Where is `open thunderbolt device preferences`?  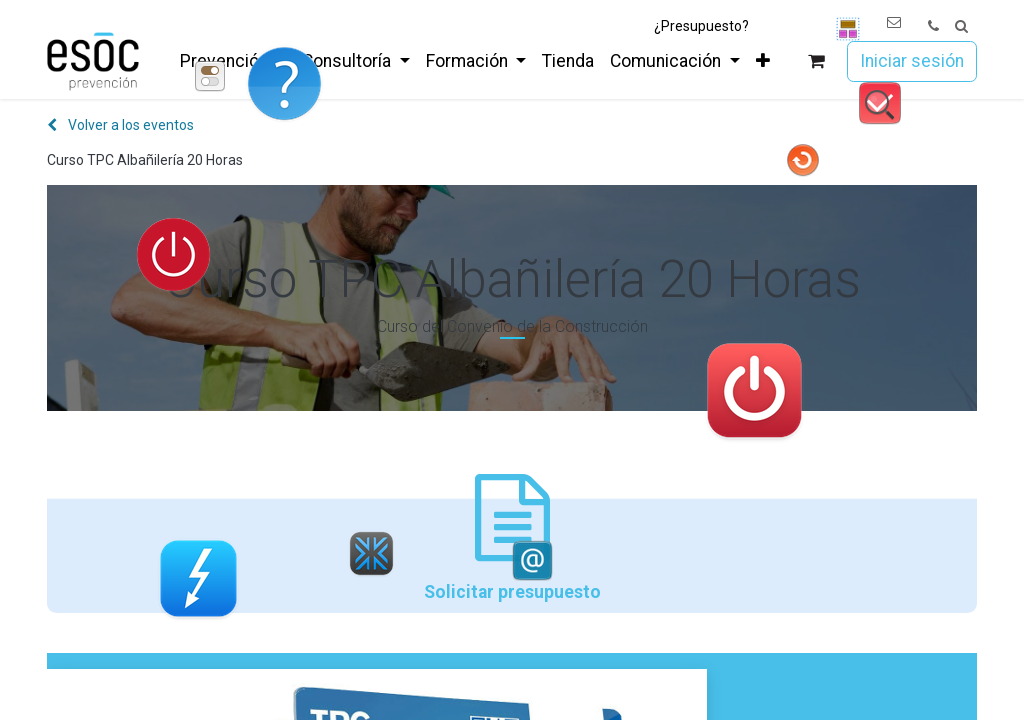 open thunderbolt device preferences is located at coordinates (198, 578).